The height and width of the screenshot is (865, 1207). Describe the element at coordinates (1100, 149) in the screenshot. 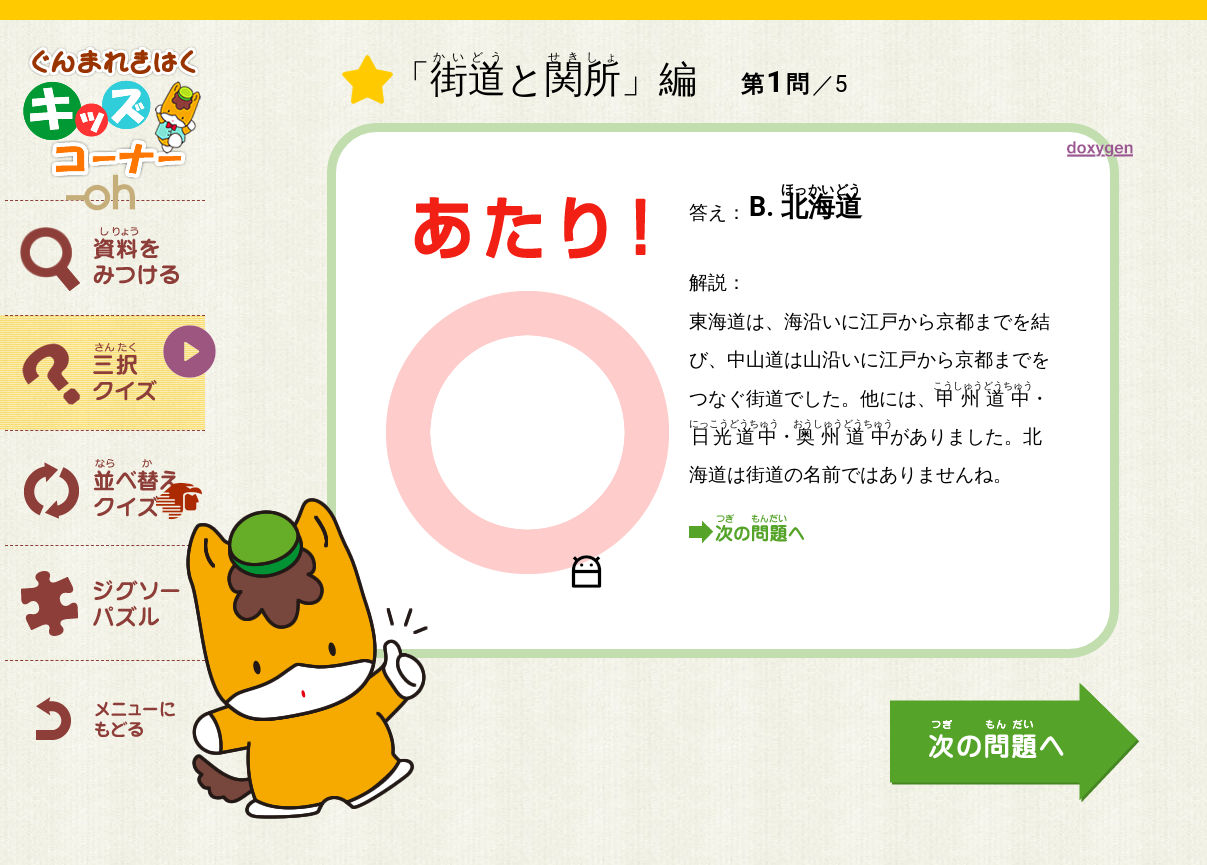

I see `link to Doxygen documentation generator` at that location.